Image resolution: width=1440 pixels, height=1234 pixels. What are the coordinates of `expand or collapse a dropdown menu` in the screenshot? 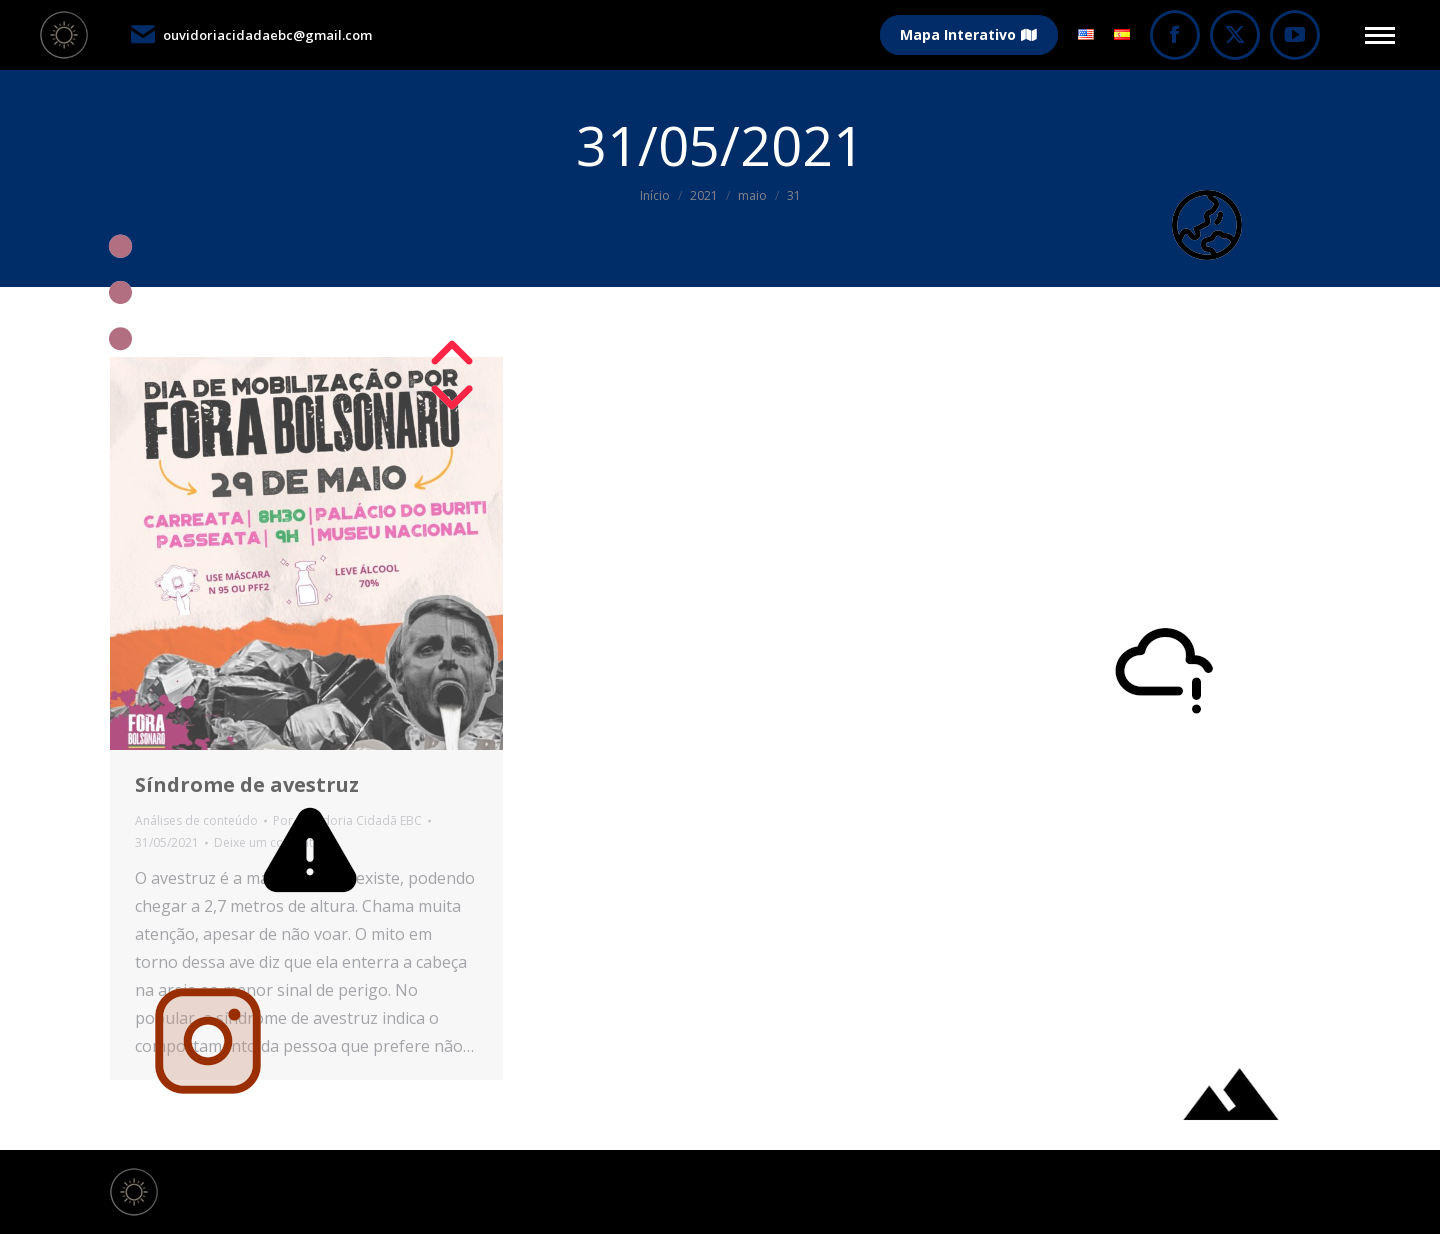 It's located at (452, 375).